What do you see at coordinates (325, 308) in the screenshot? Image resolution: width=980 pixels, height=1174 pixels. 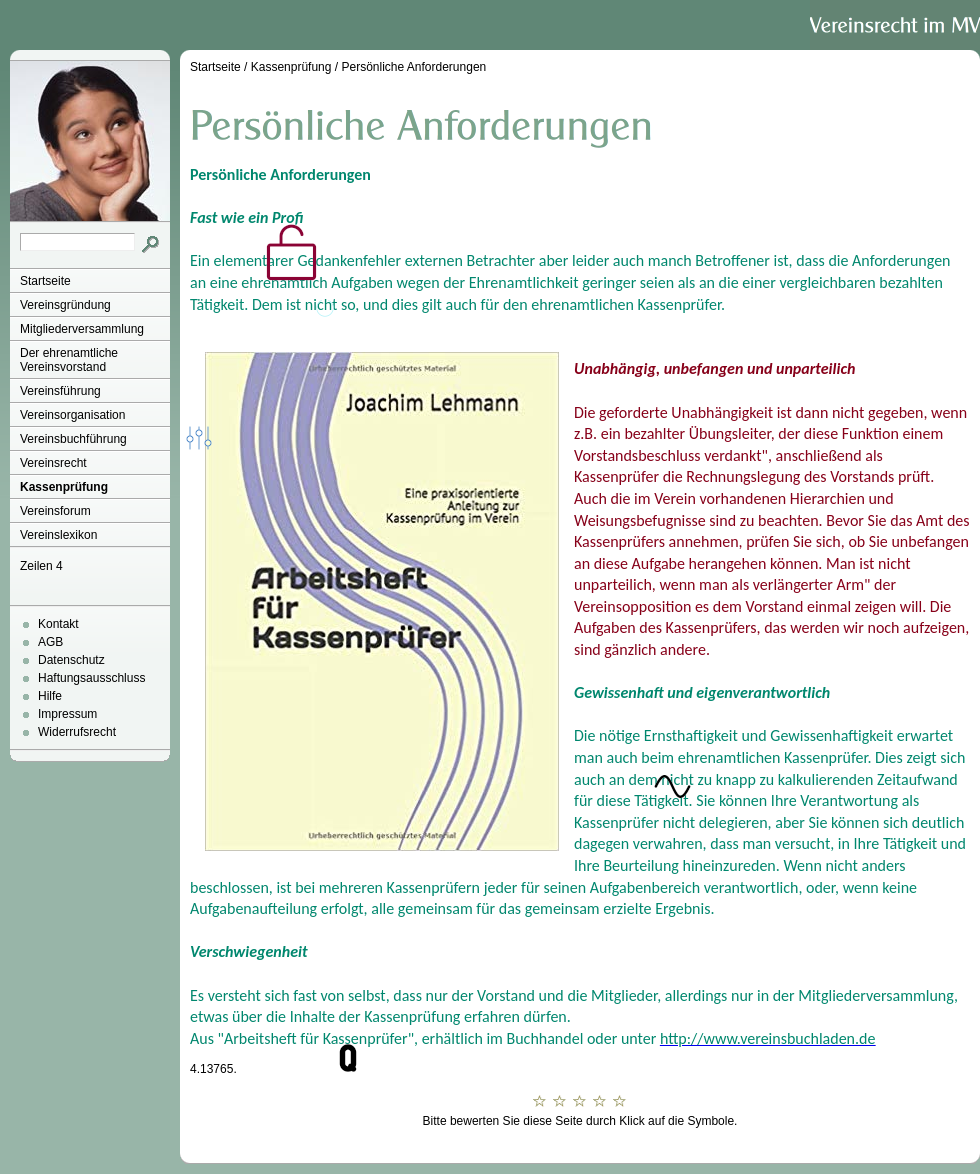 I see `loading or processing in progress` at bounding box center [325, 308].